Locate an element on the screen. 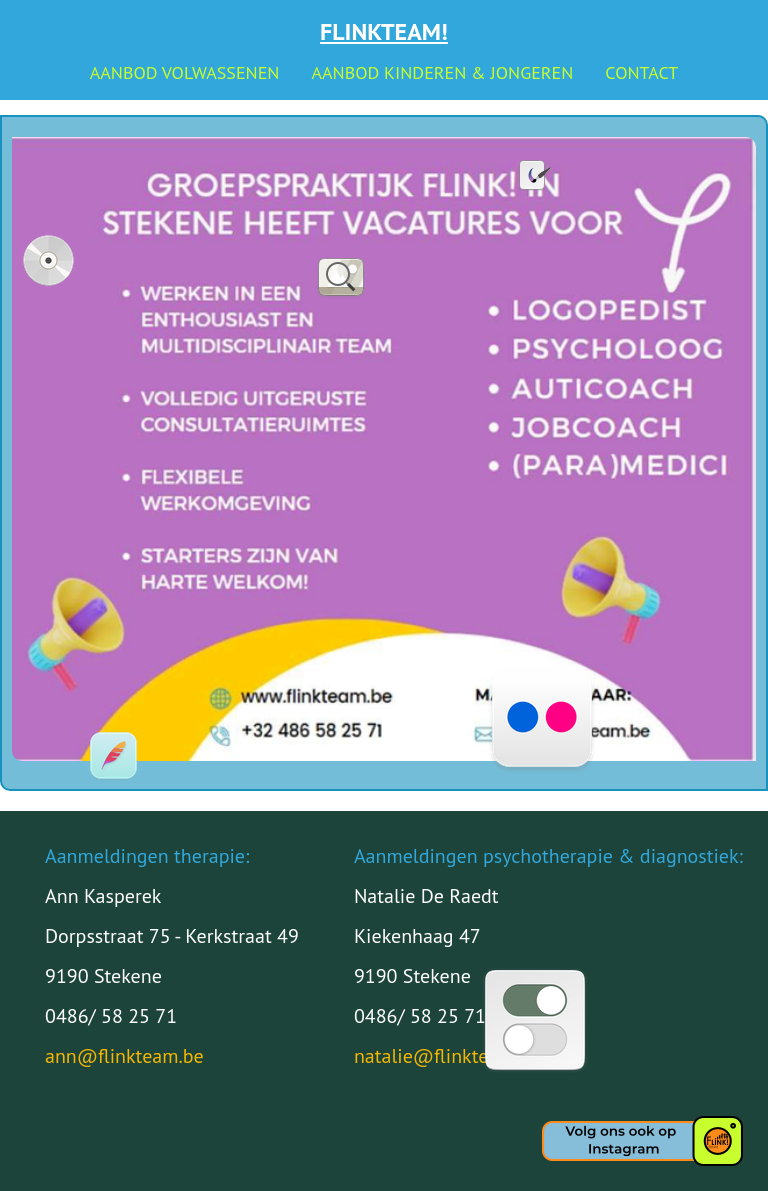 Image resolution: width=768 pixels, height=1191 pixels. launch apache jmeter application is located at coordinates (113, 755).